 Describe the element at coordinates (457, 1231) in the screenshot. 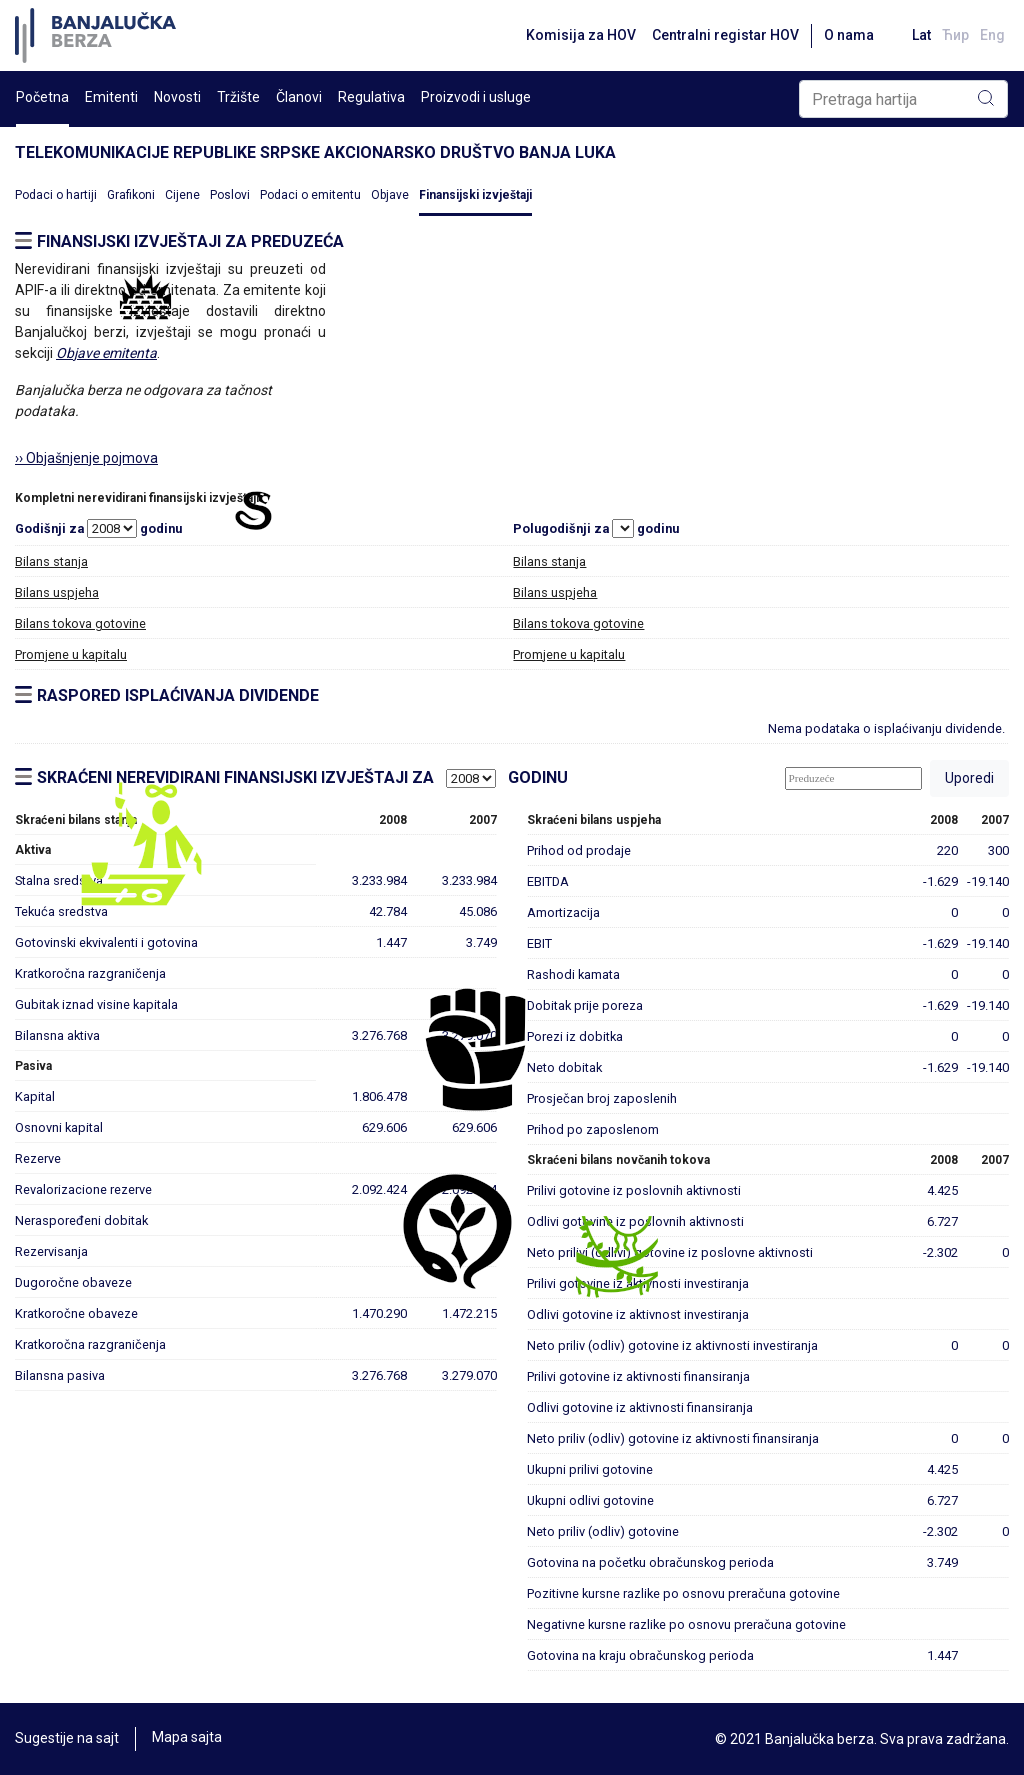

I see `browse plants and animals category` at that location.